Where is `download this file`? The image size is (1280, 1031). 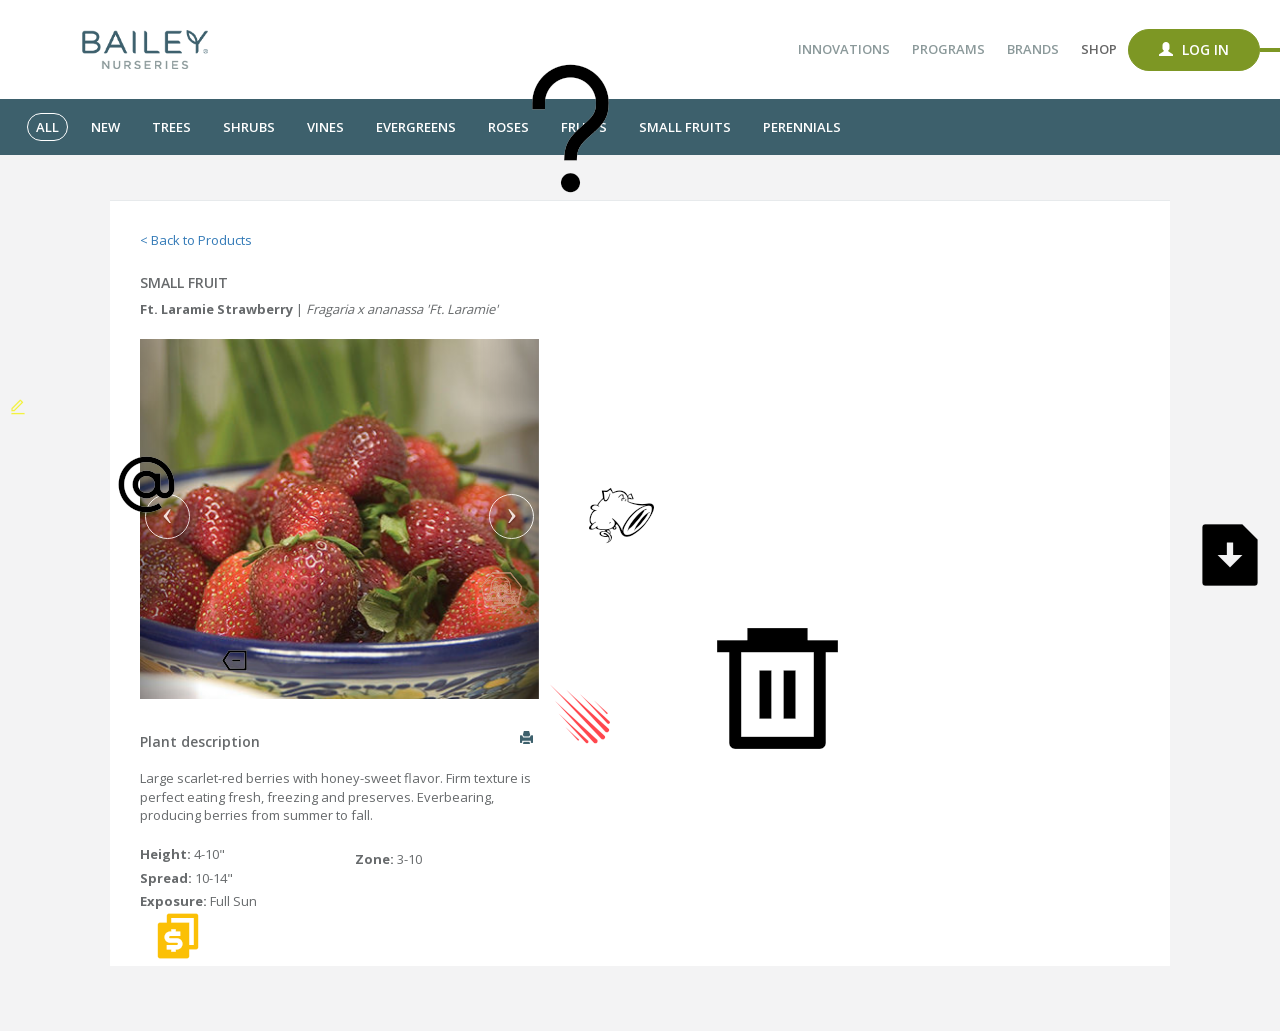 download this file is located at coordinates (1230, 555).